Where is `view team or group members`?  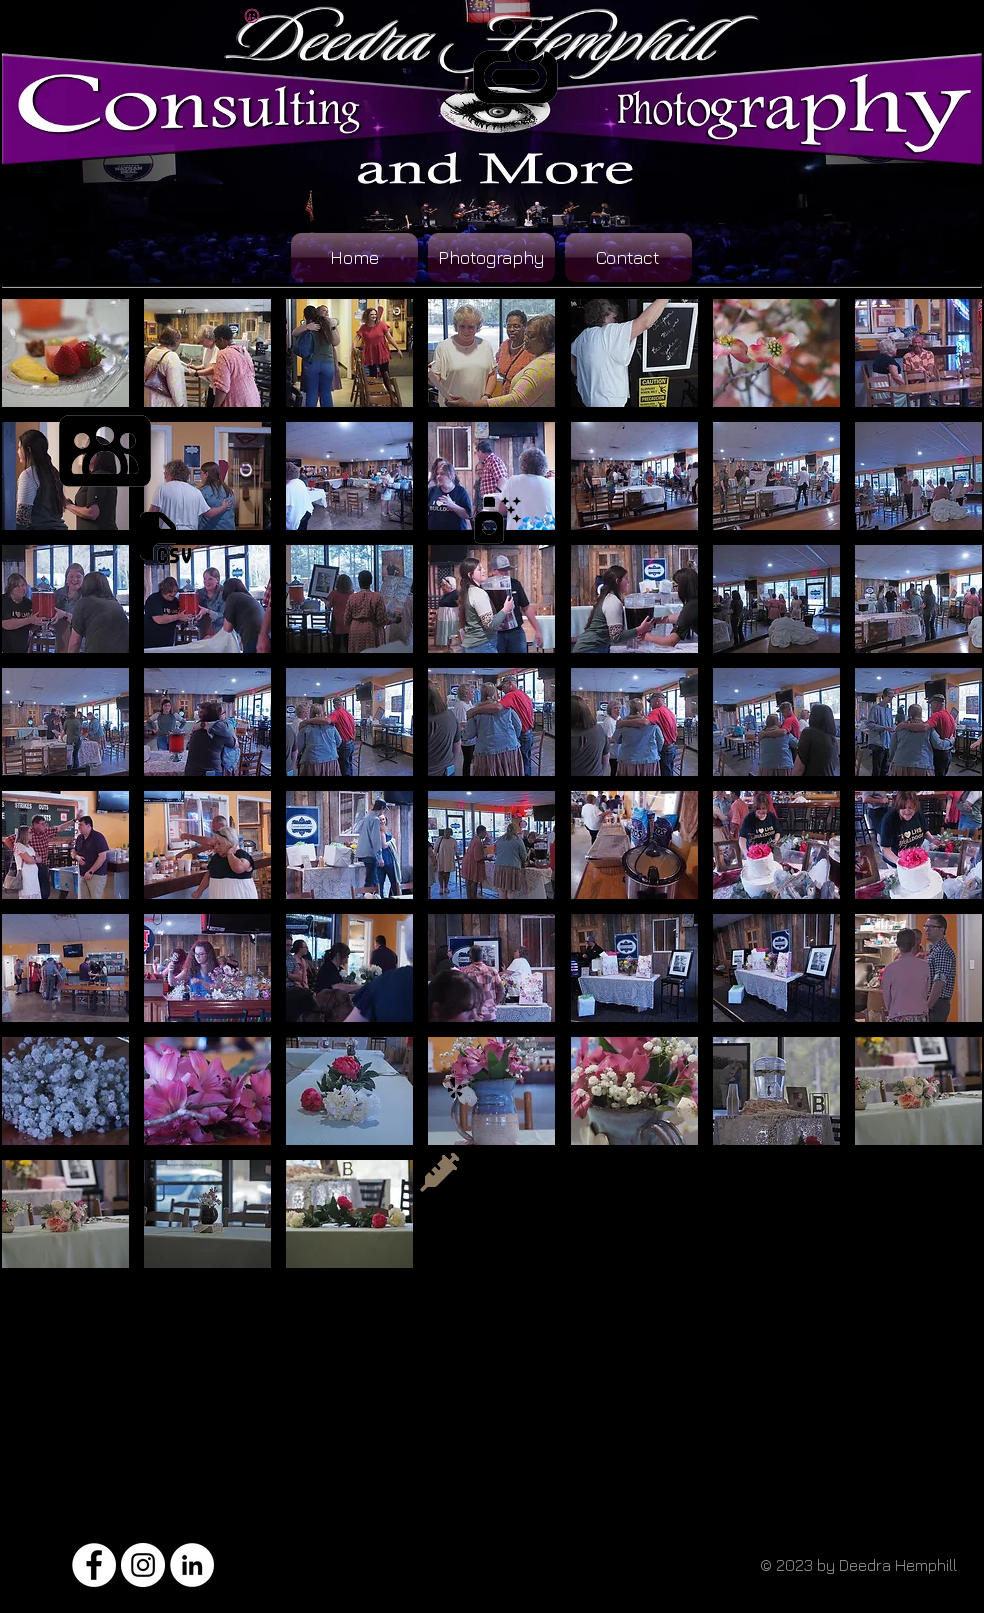 view team or group members is located at coordinates (105, 451).